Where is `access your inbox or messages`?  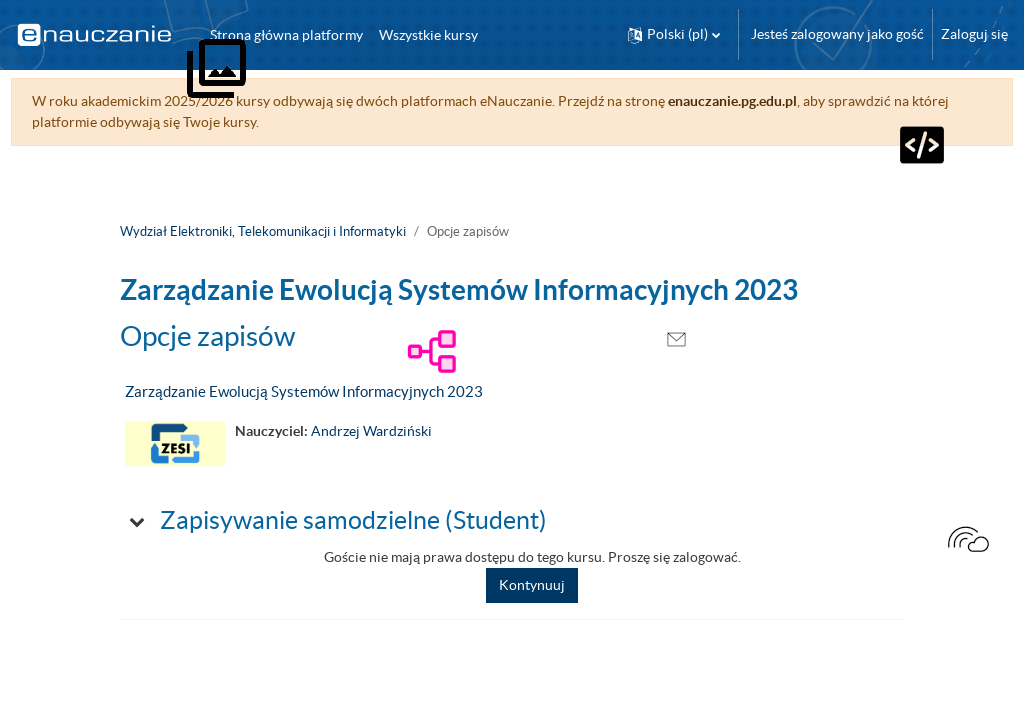
access your inbox or messages is located at coordinates (676, 339).